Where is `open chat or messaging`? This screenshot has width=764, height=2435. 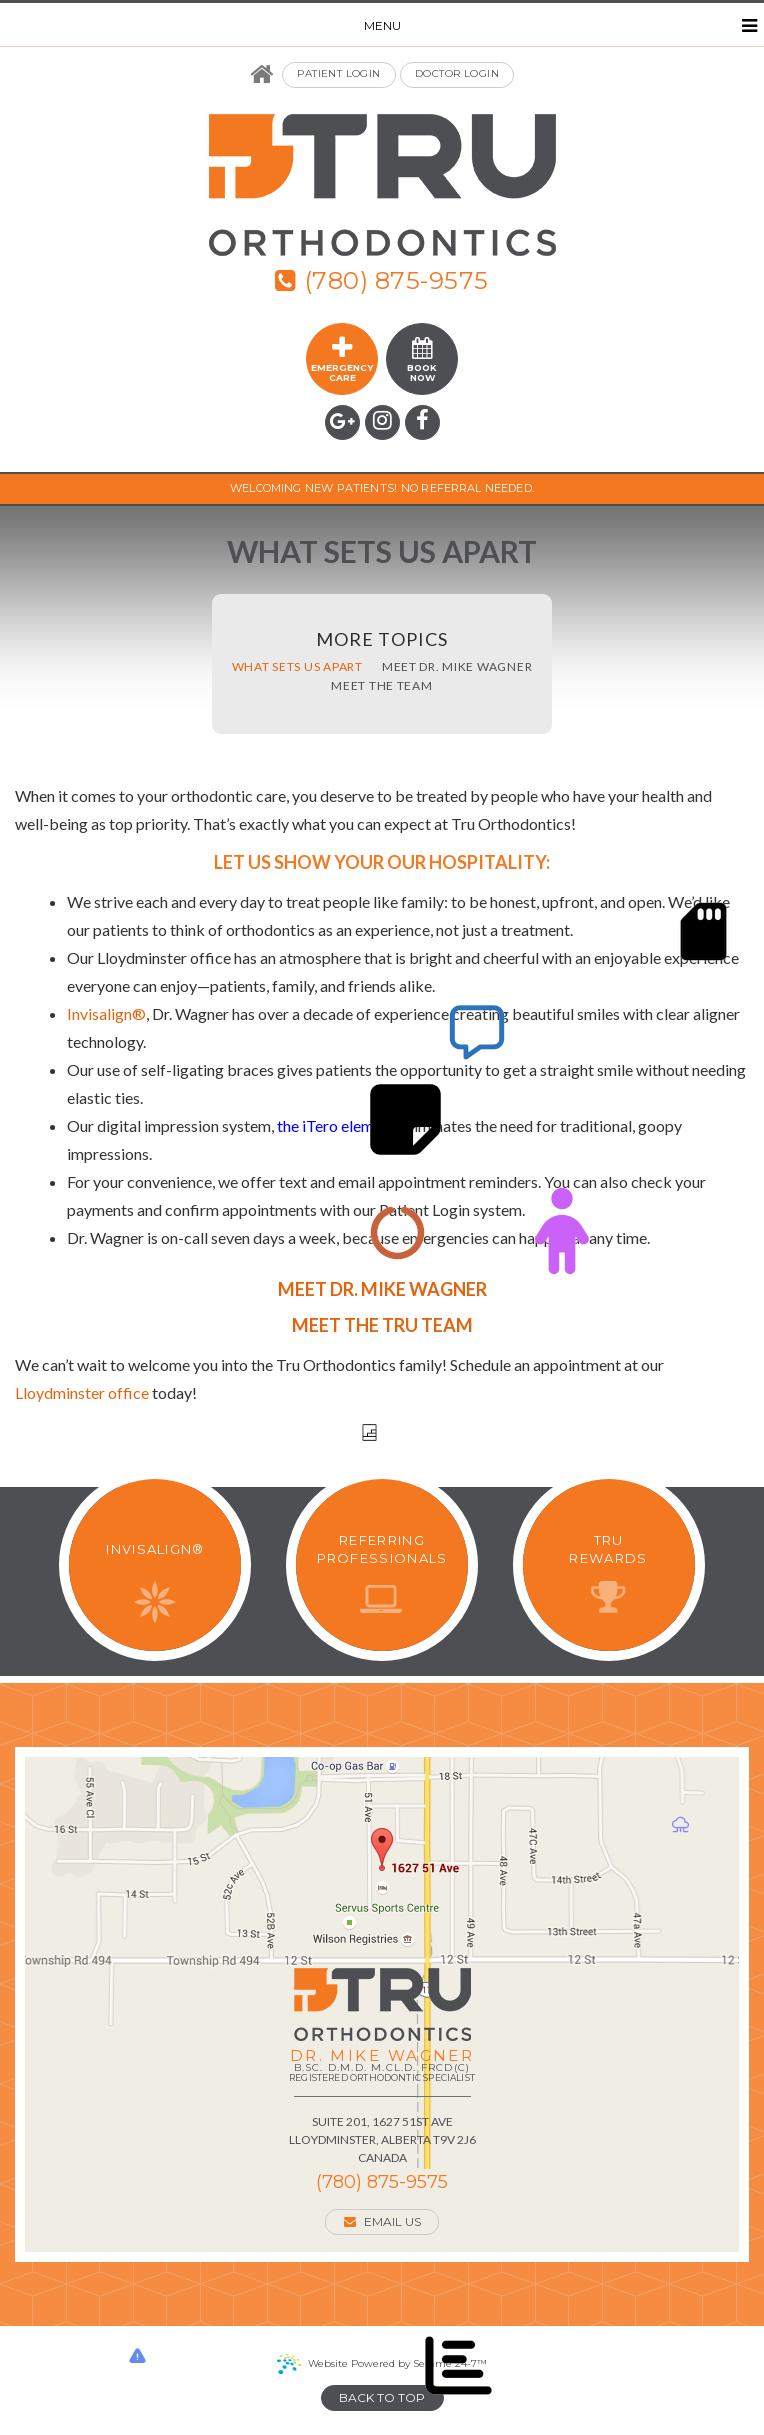 open chat or messaging is located at coordinates (477, 1029).